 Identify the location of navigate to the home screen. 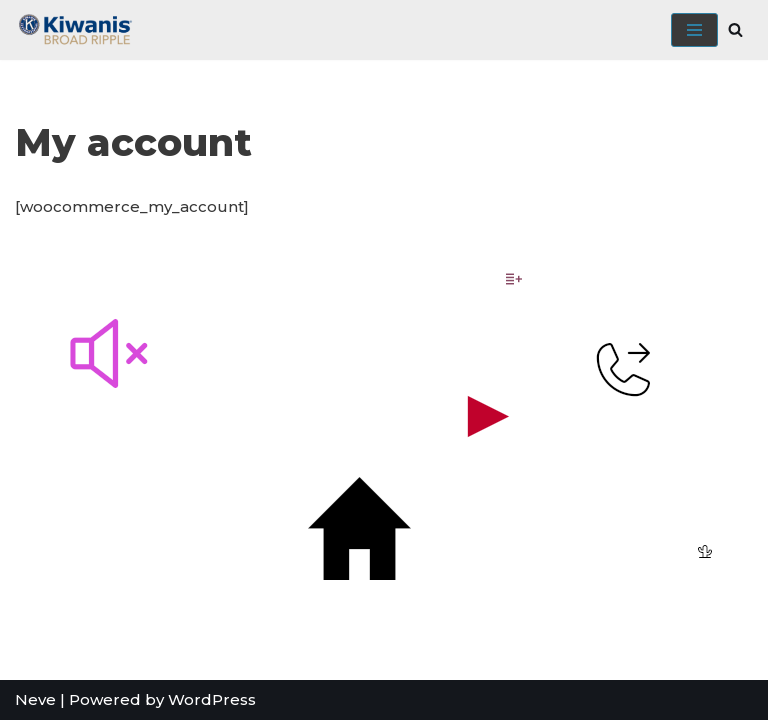
(359, 528).